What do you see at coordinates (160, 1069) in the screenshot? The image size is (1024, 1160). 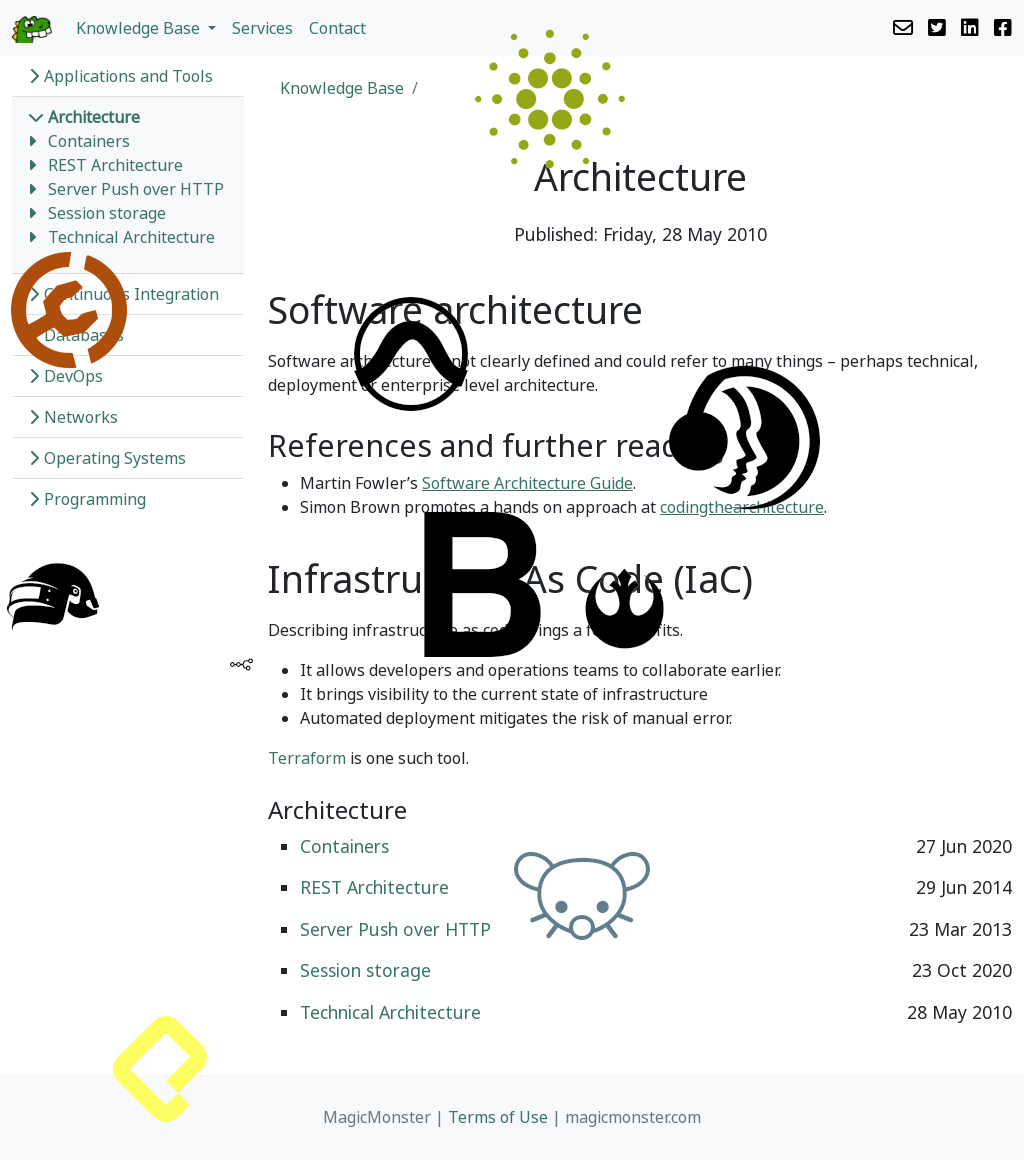 I see `open the Platzi learning platform` at bounding box center [160, 1069].